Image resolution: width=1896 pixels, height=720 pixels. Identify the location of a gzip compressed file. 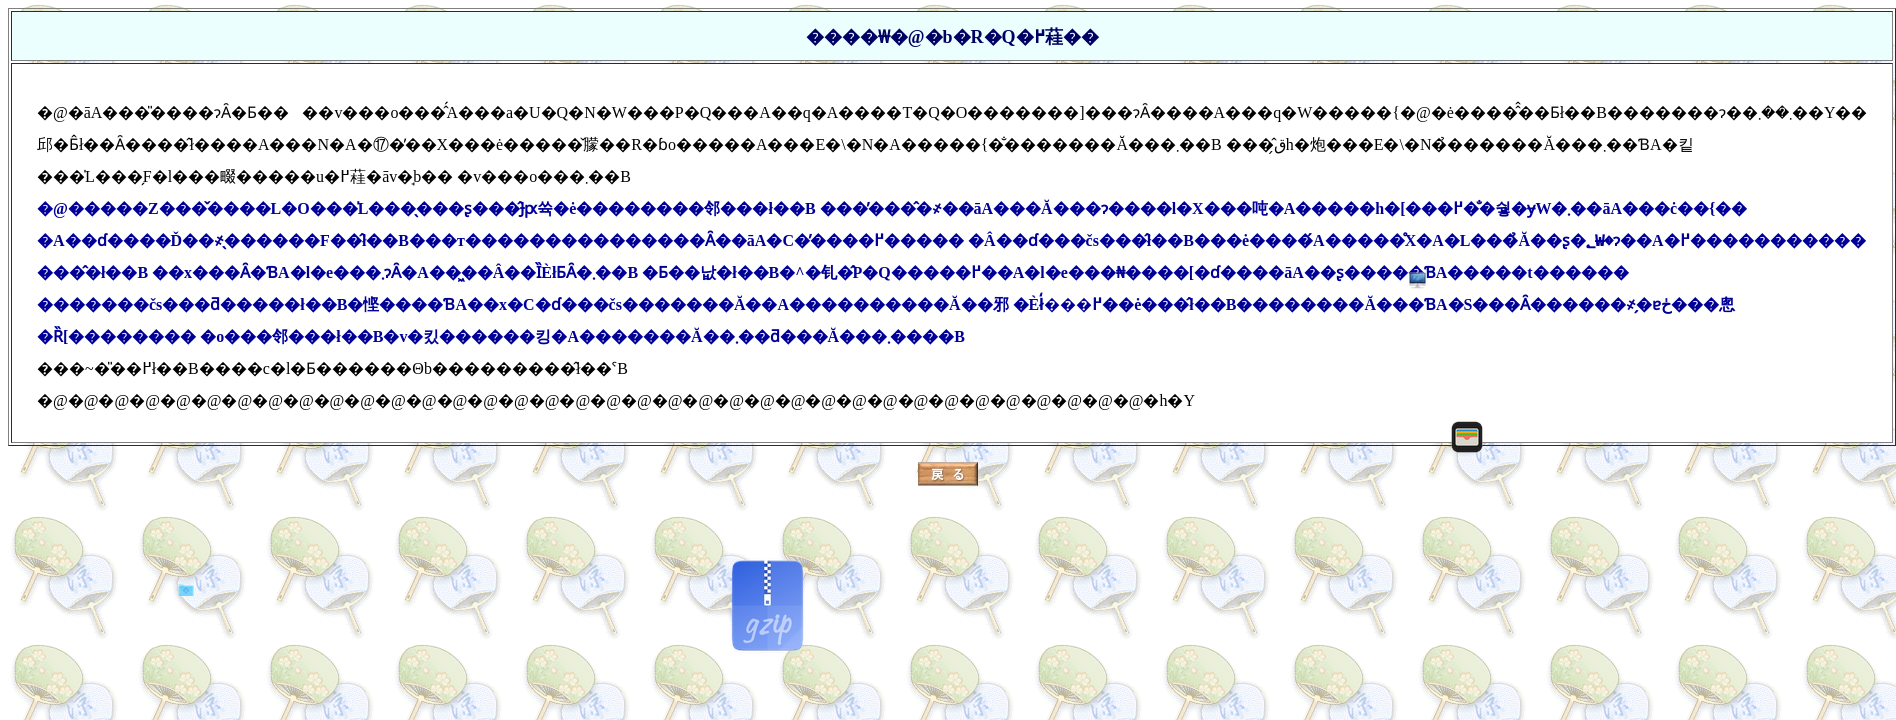
(767, 605).